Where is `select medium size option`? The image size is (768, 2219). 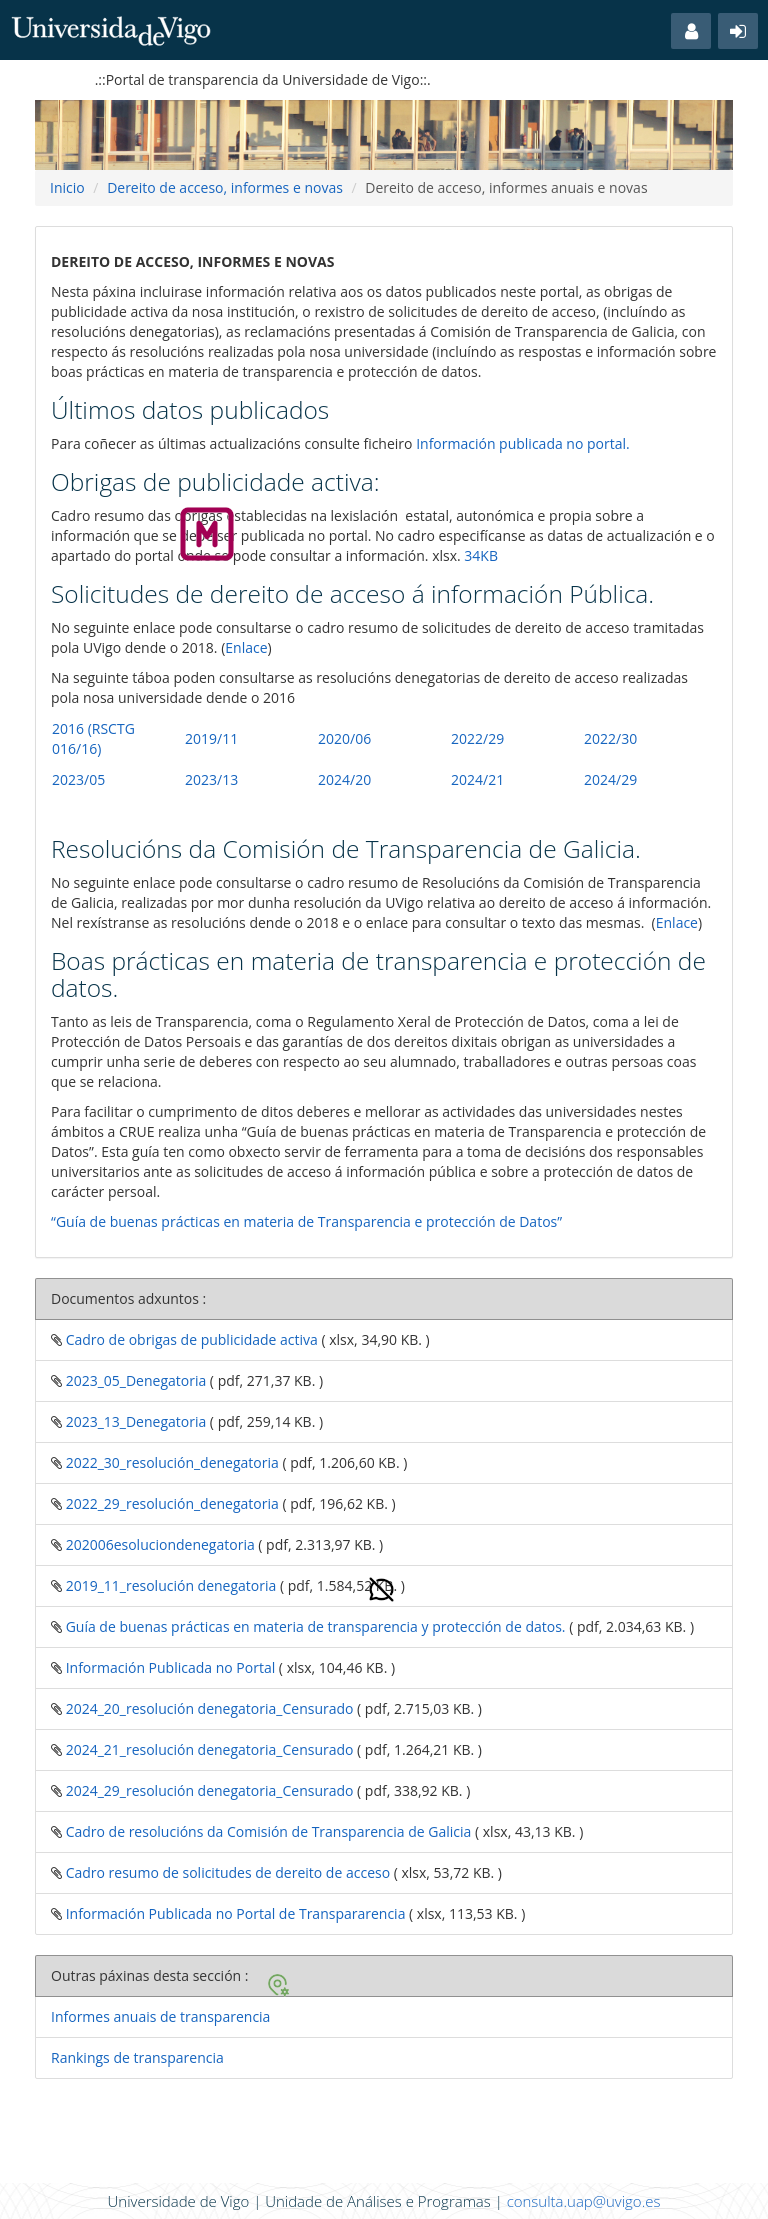 select medium size option is located at coordinates (207, 534).